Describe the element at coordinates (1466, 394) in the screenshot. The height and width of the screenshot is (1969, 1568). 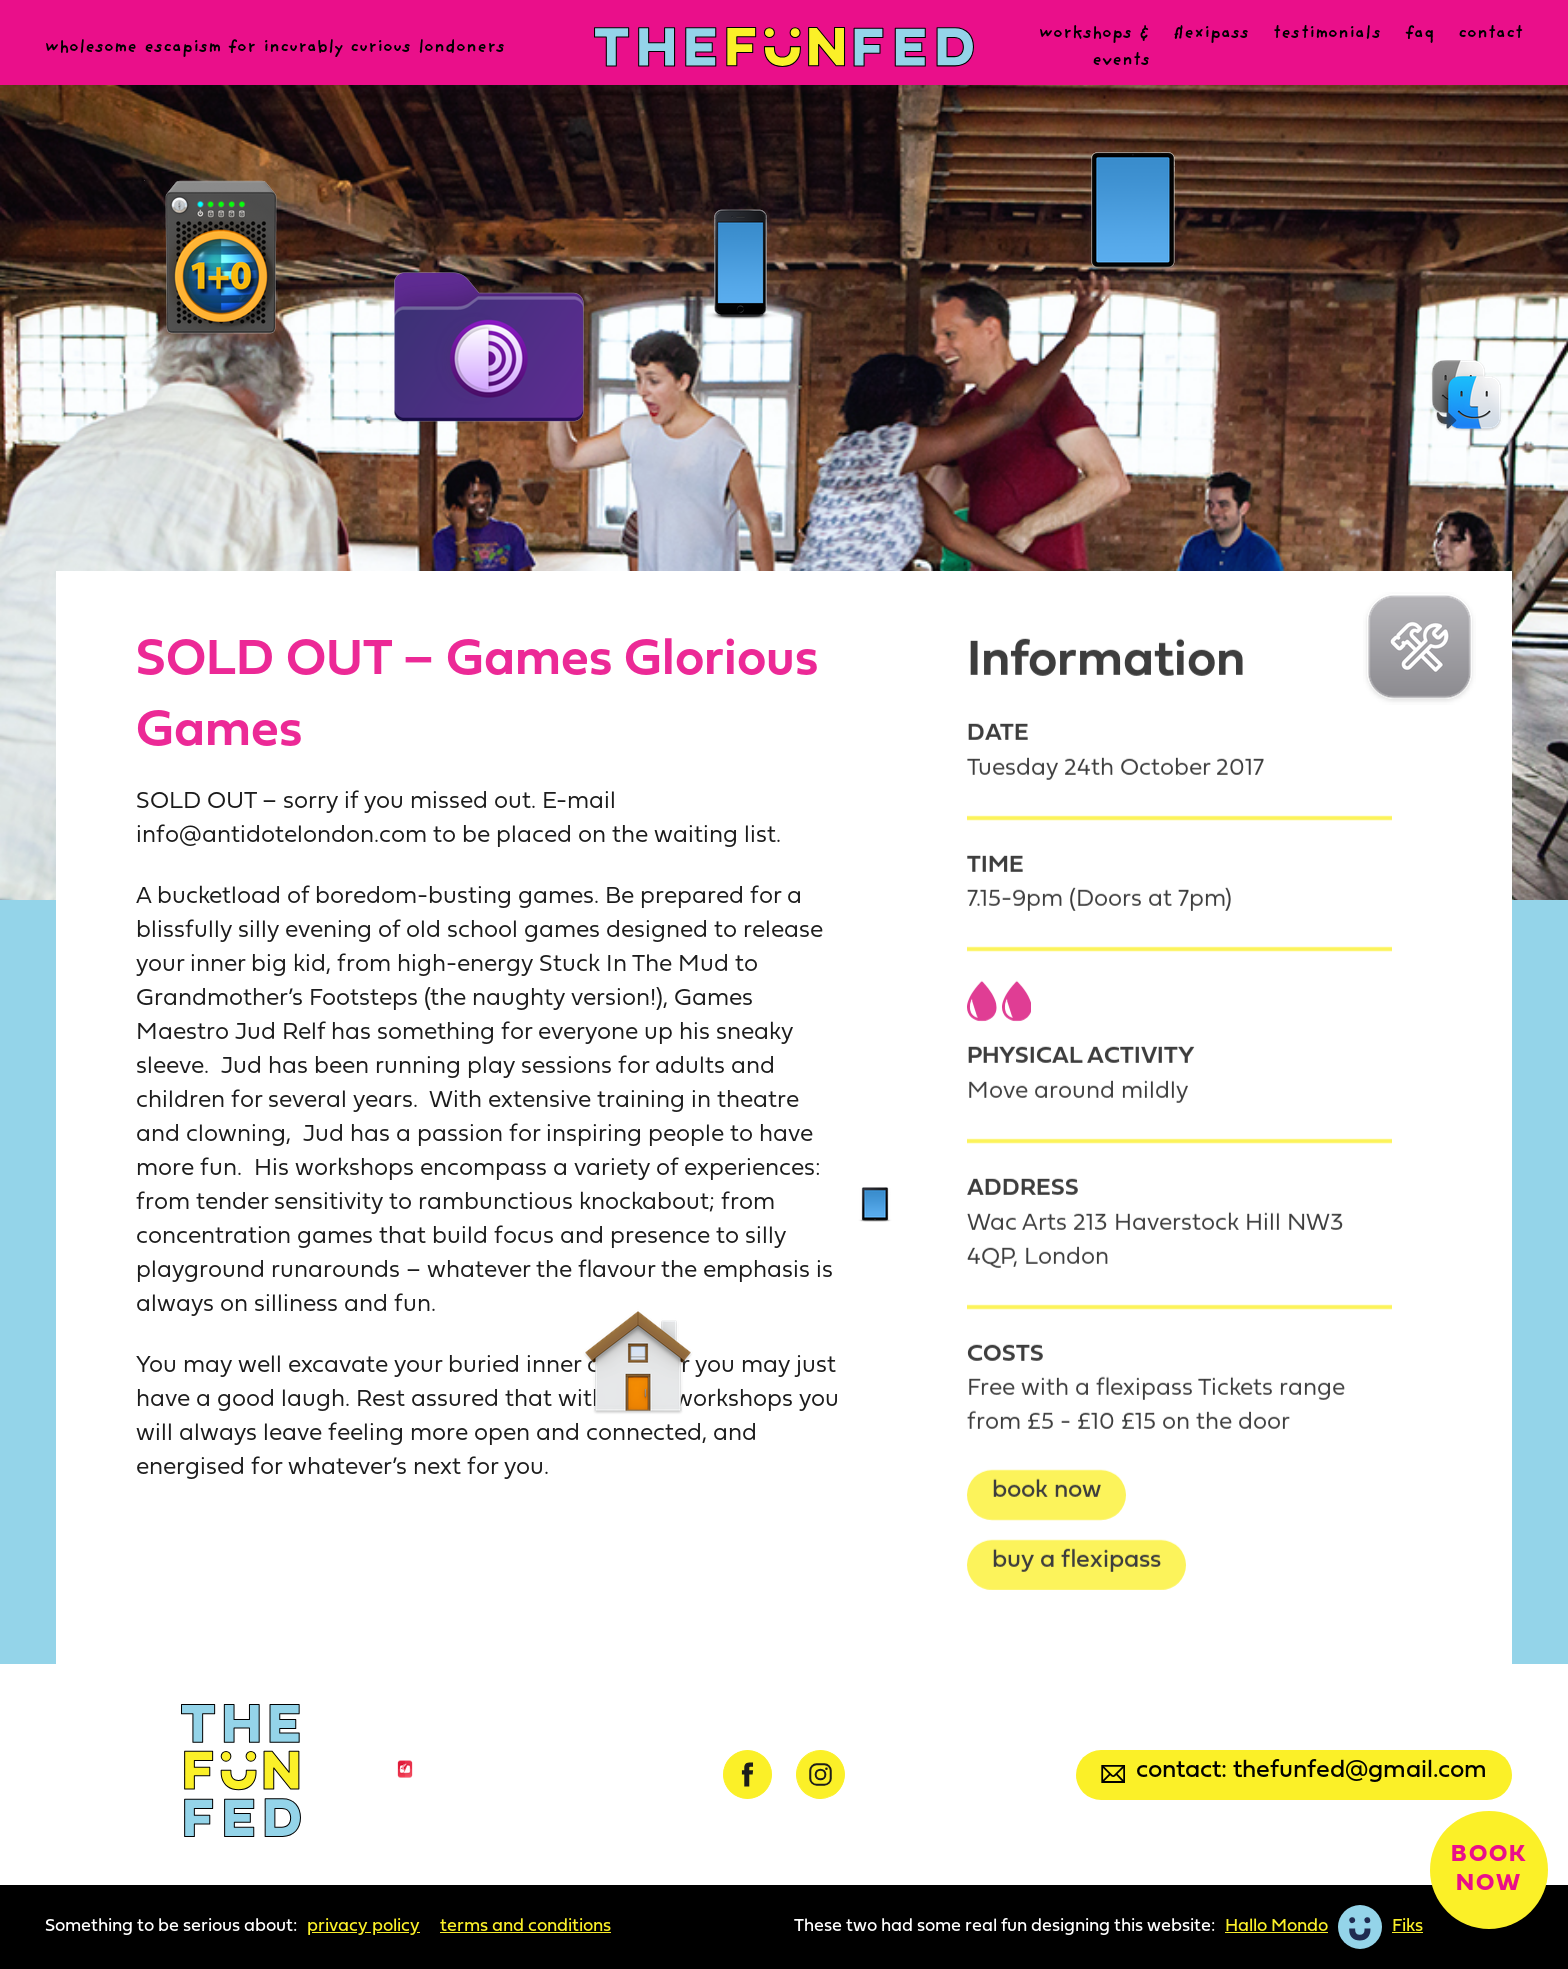
I see `launch macos setup assistant` at that location.